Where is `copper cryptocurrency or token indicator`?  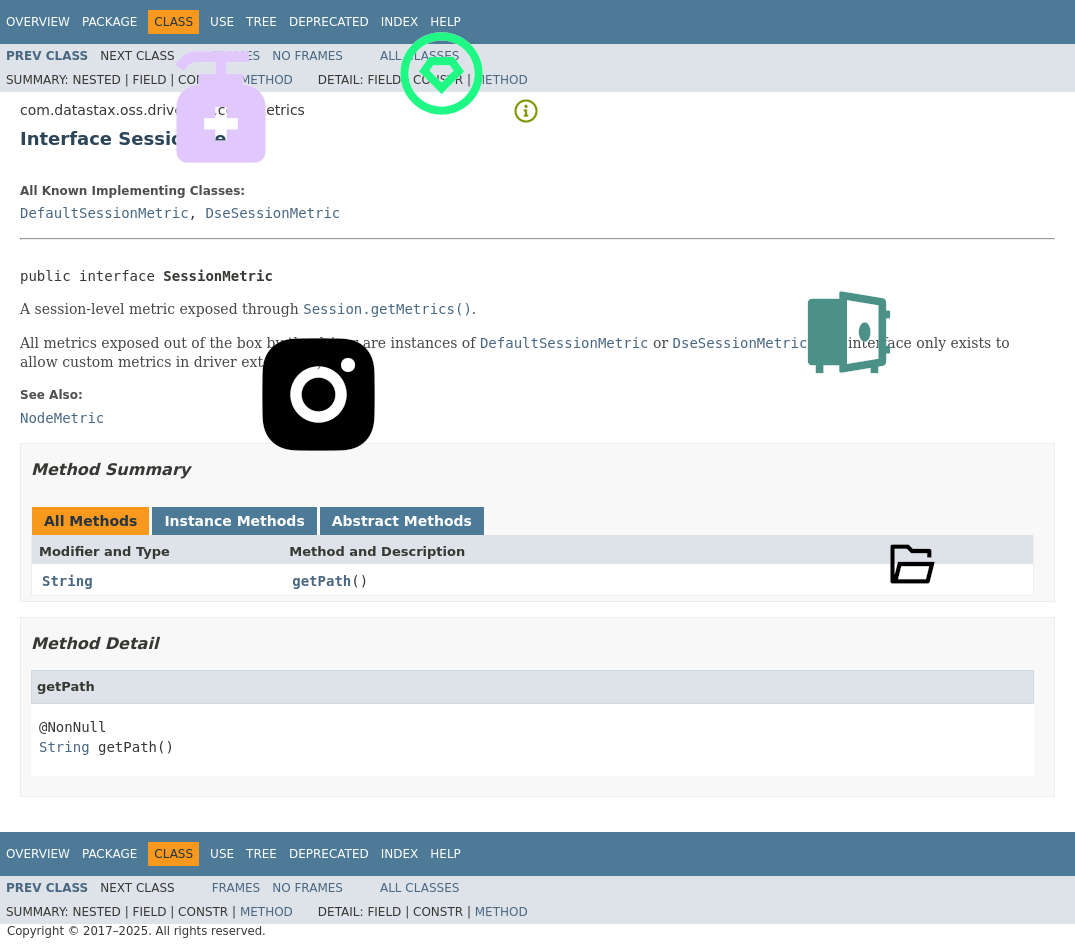
copper cryptocurrency or token indicator is located at coordinates (441, 73).